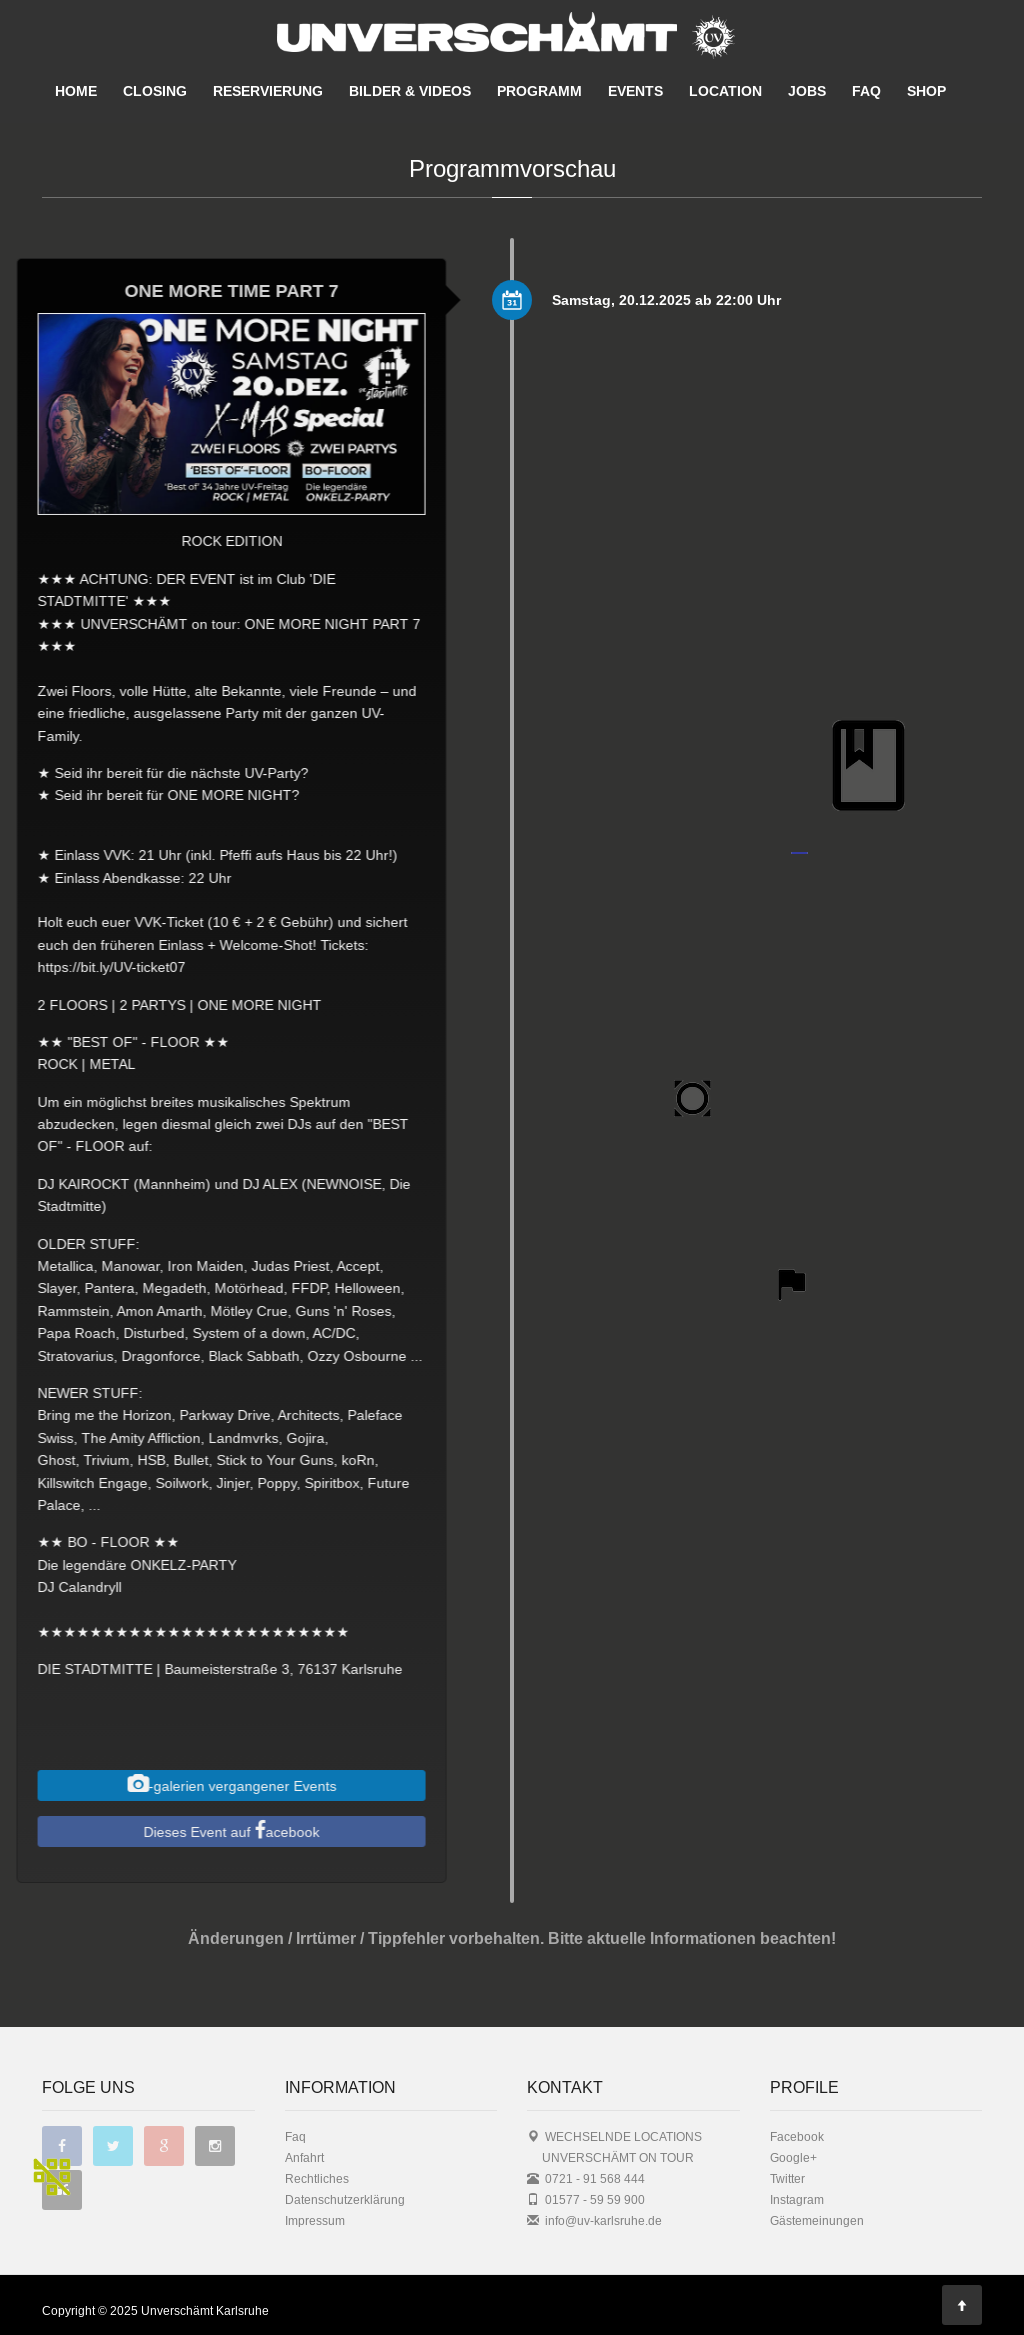 The image size is (1024, 2335). I want to click on flag or bookmark this item, so click(791, 1284).